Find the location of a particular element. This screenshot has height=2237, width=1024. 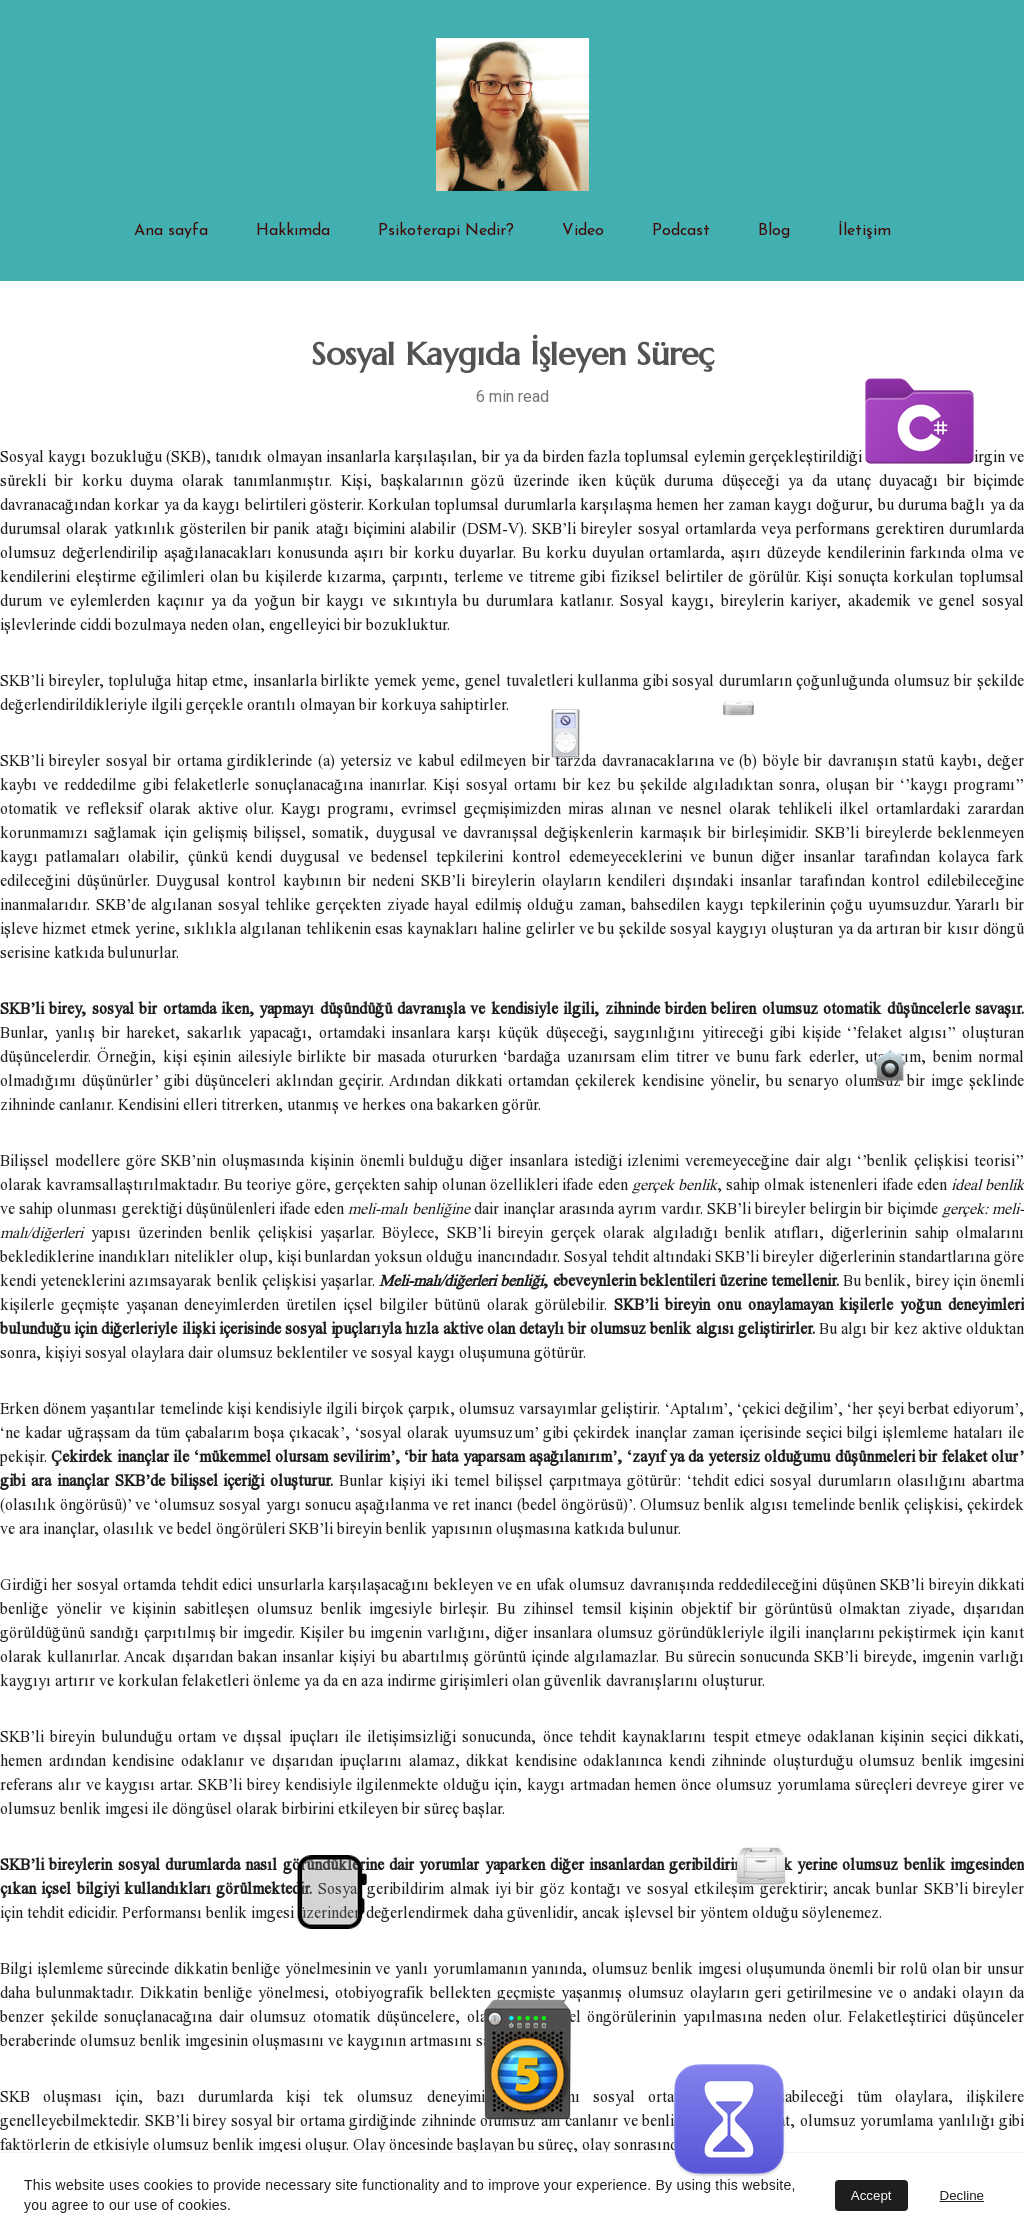

iPod mini device icon is located at coordinates (565, 733).